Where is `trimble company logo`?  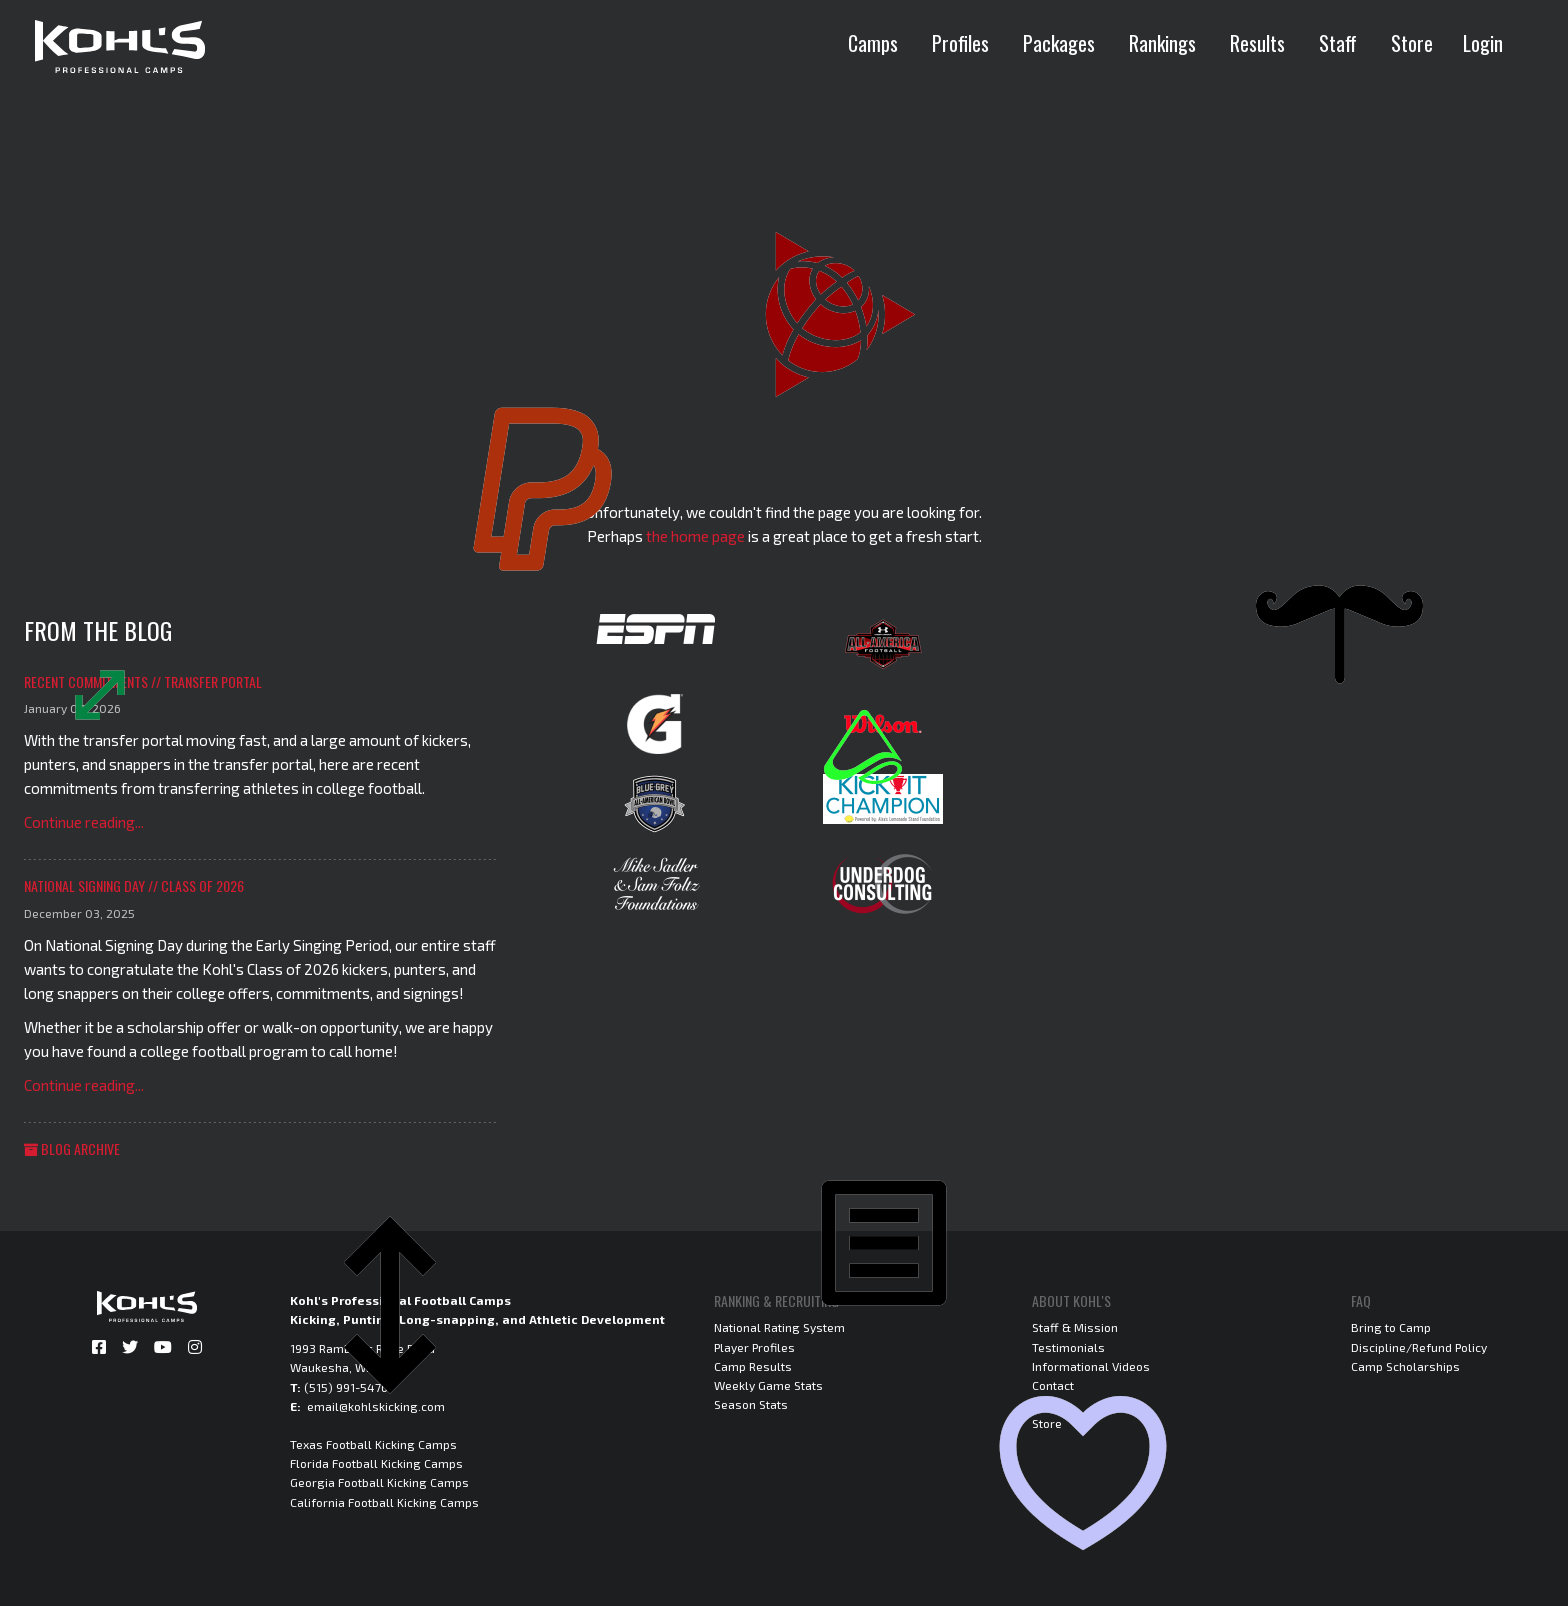
trimble company logo is located at coordinates (840, 314).